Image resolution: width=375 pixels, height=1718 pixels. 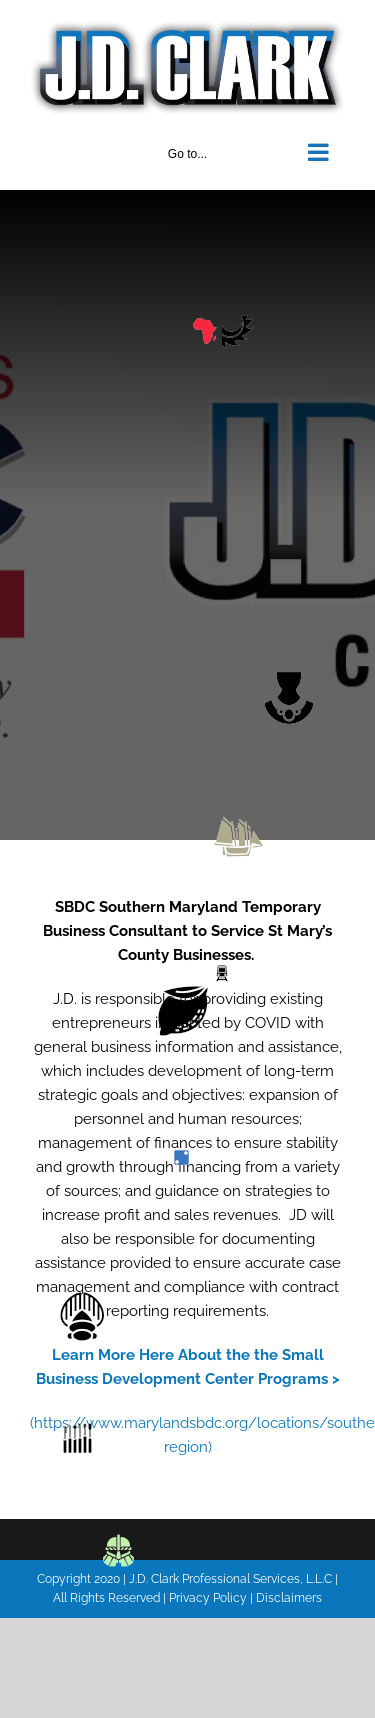 What do you see at coordinates (183, 1011) in the screenshot?
I see `indicates a citrus or lemon-flavored item` at bounding box center [183, 1011].